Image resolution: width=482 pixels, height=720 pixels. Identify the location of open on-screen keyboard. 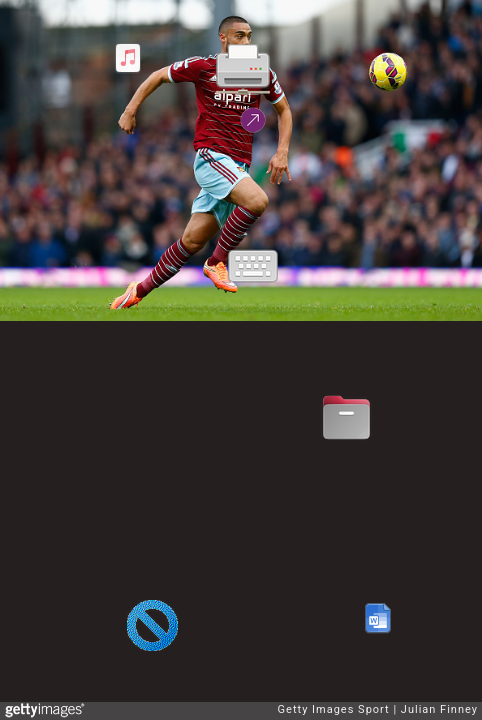
(253, 266).